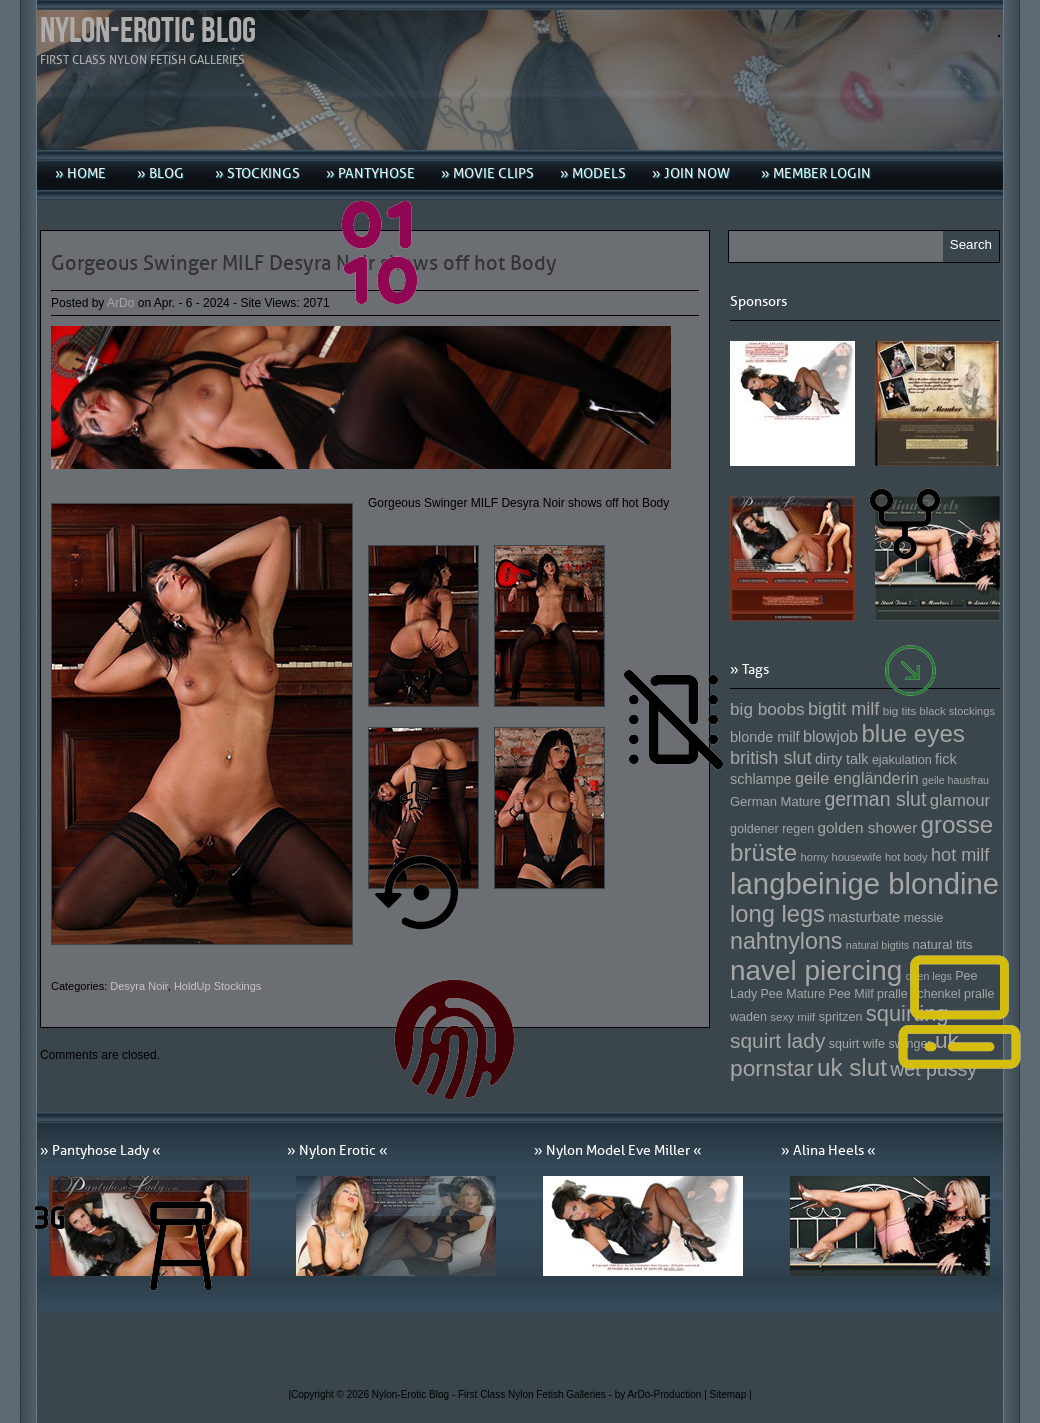 This screenshot has height=1423, width=1040. I want to click on create a new branch in version control, so click(905, 524).